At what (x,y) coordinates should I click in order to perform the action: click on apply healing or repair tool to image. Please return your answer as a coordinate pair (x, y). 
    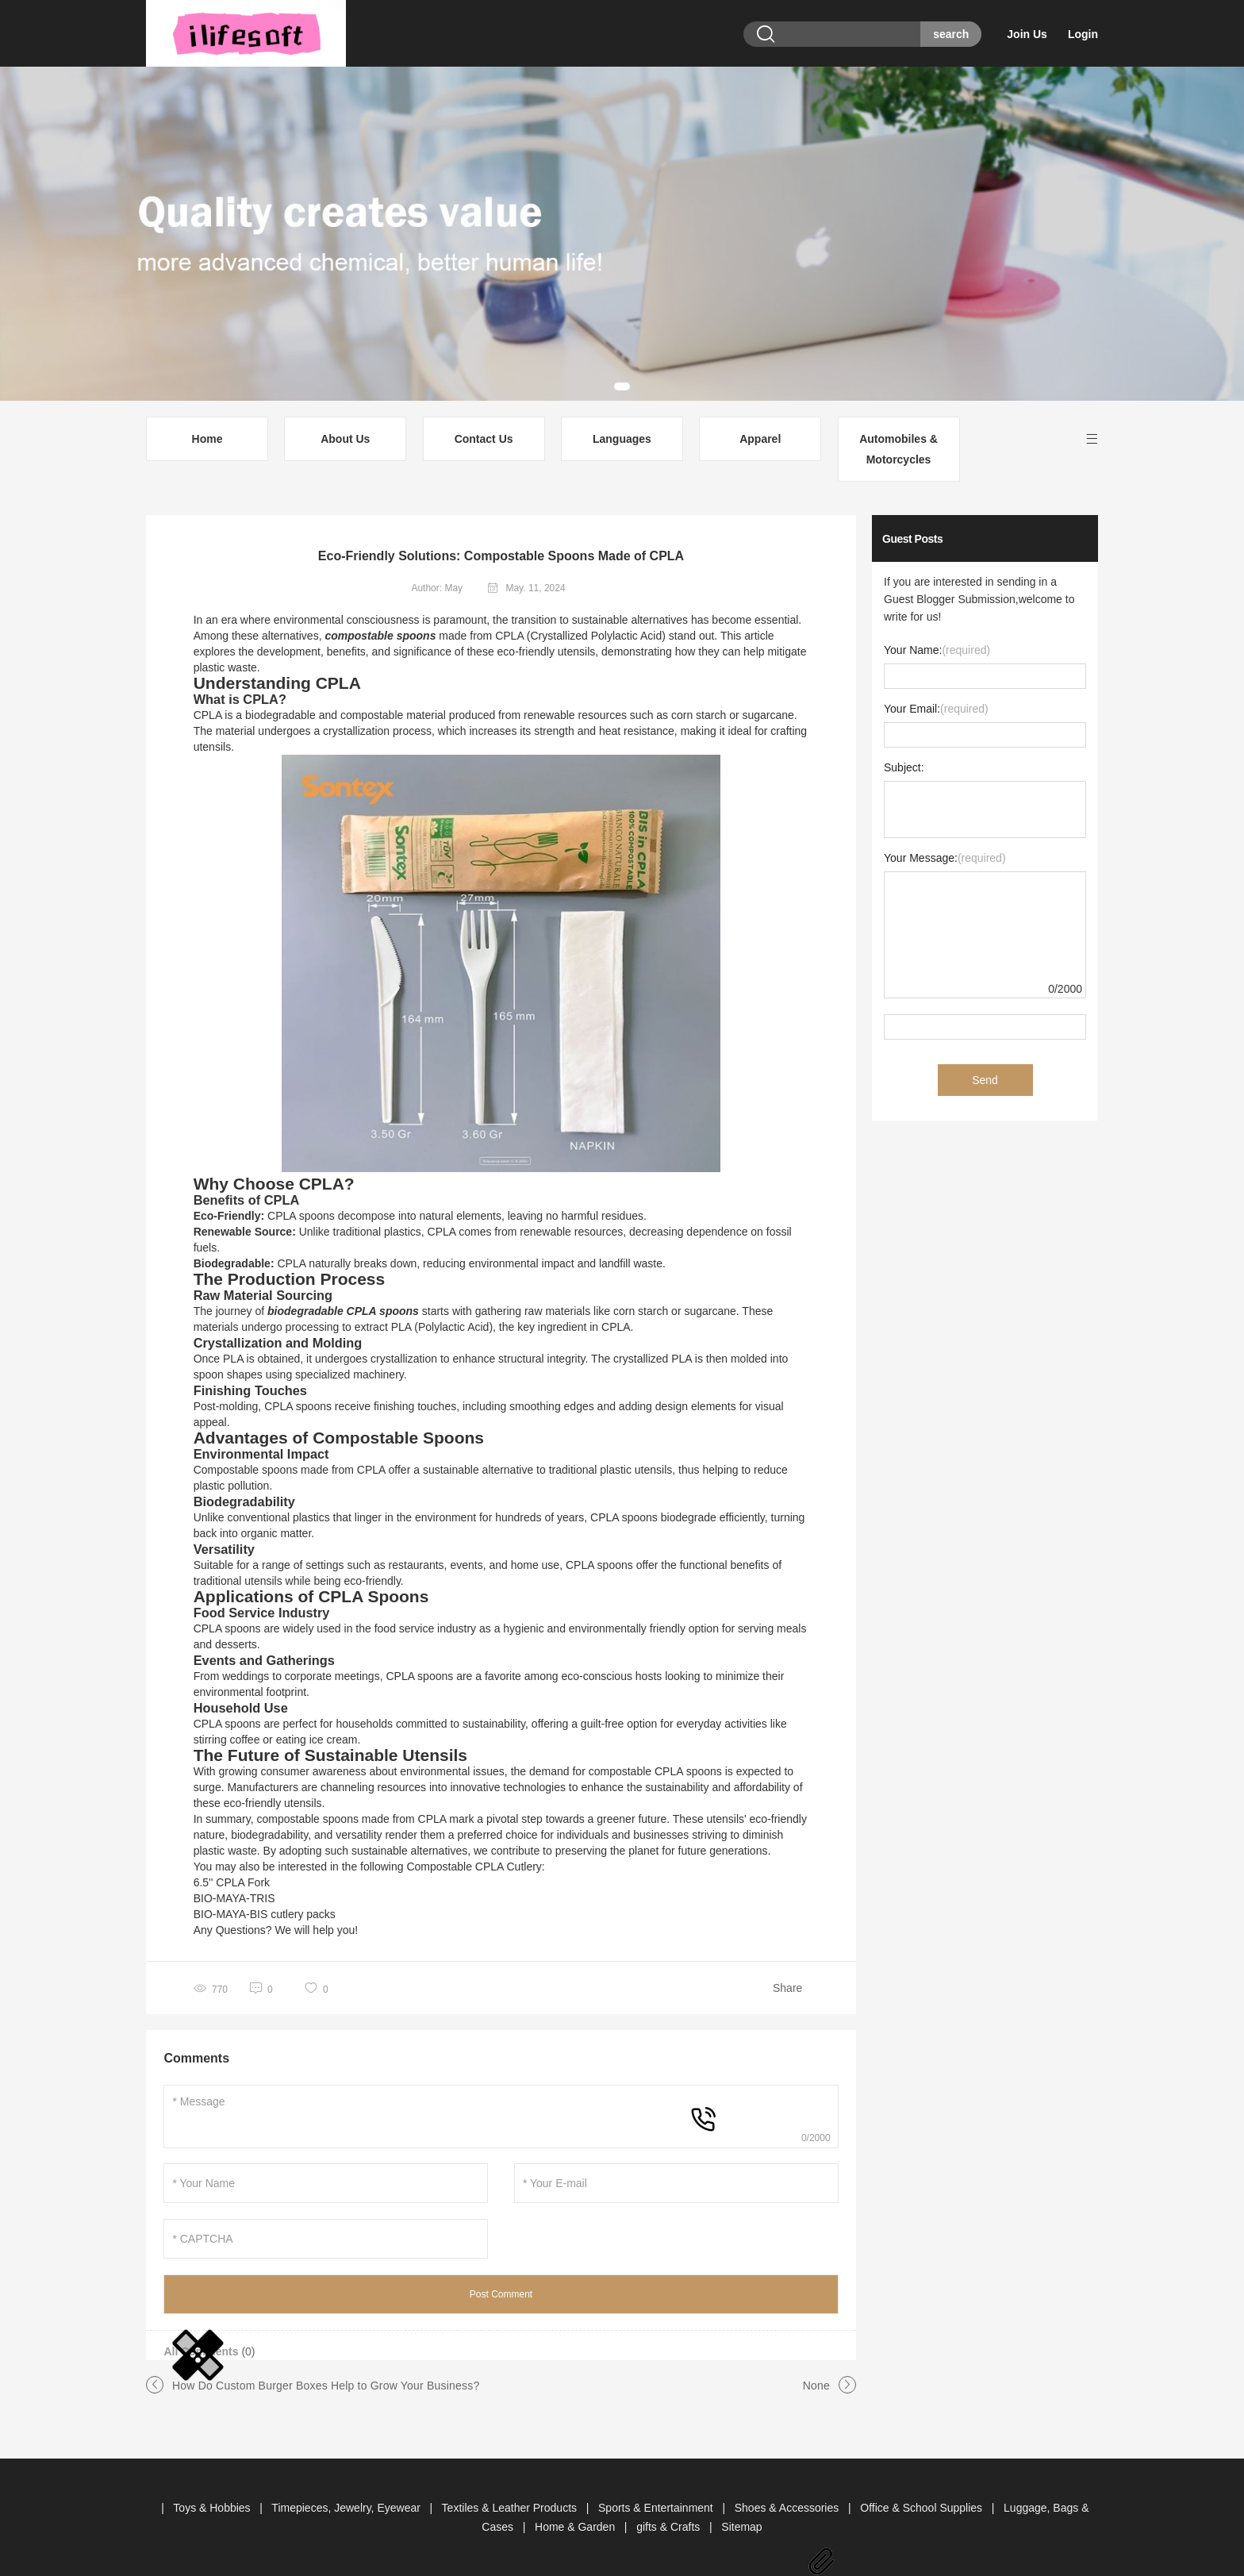
    Looking at the image, I should click on (198, 2355).